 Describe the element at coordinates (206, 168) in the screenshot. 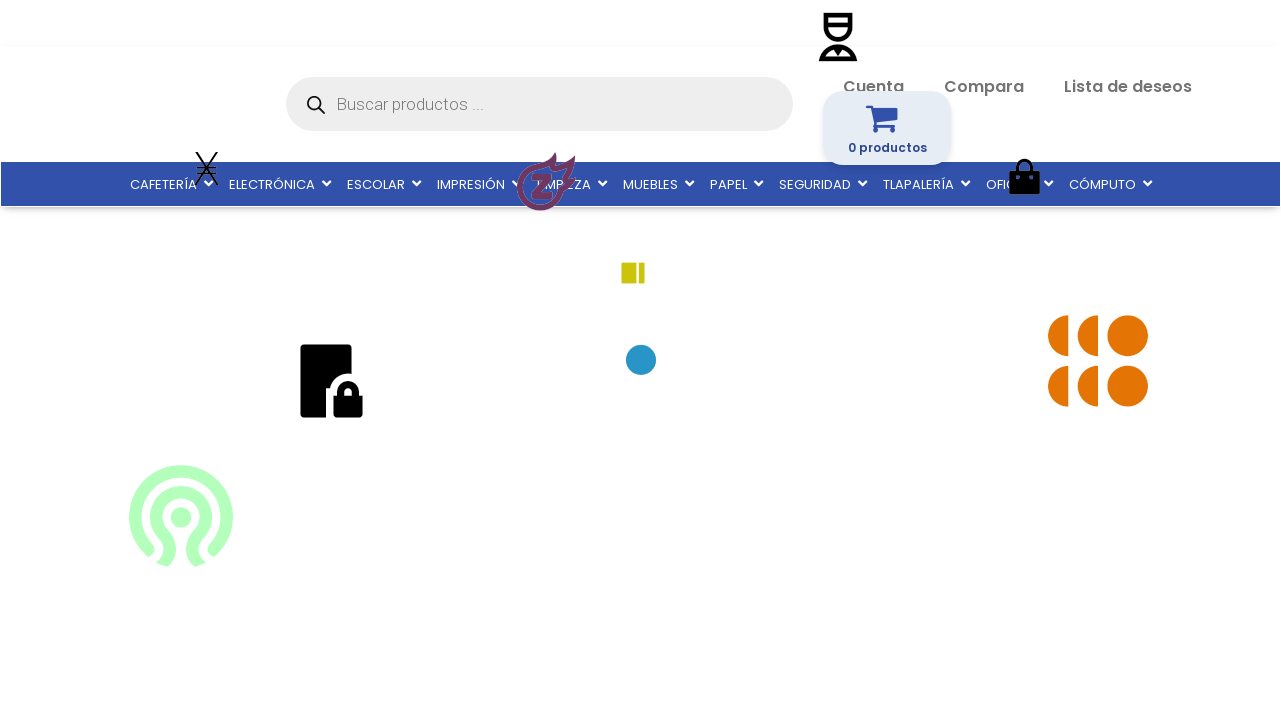

I see `nano cryptocurrency logo` at that location.